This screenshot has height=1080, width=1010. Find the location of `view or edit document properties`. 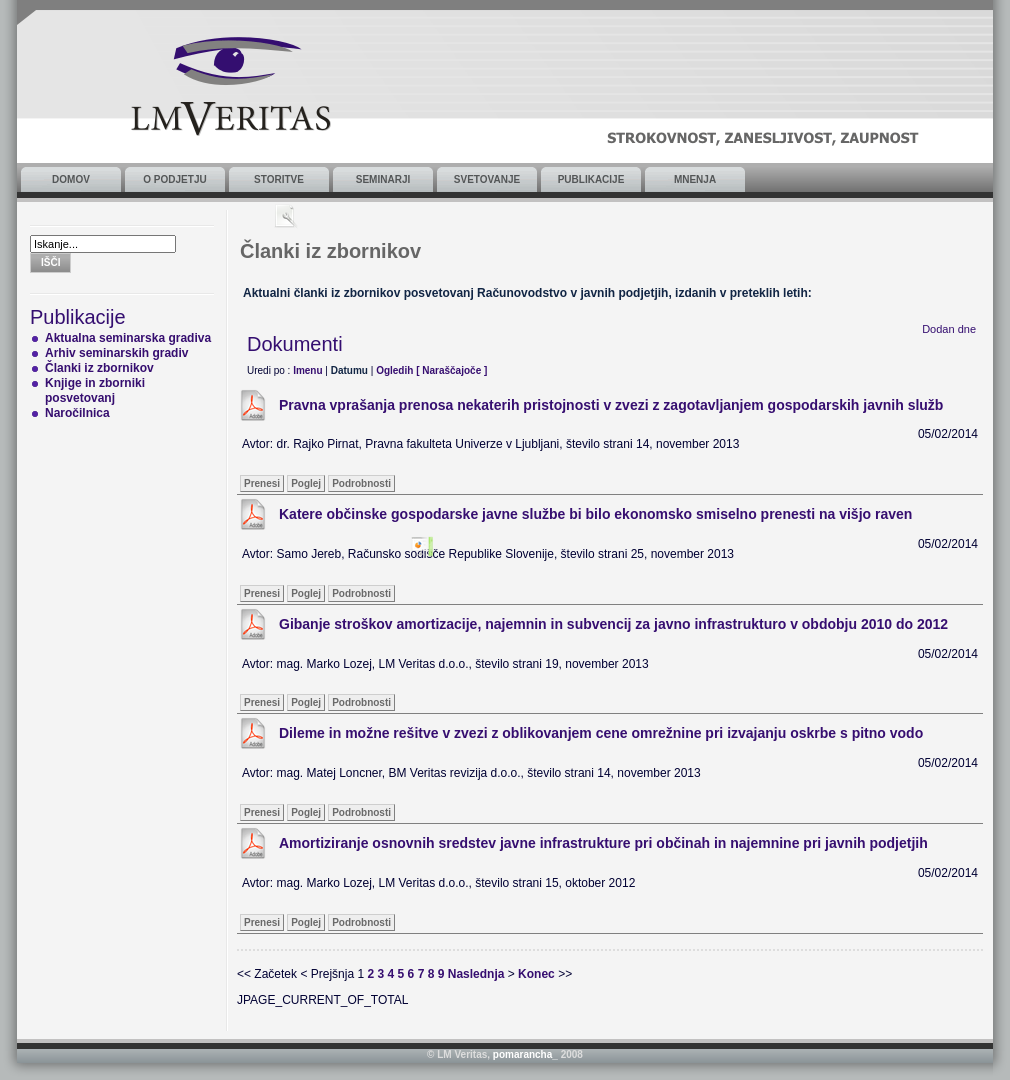

view or edit document properties is located at coordinates (286, 216).